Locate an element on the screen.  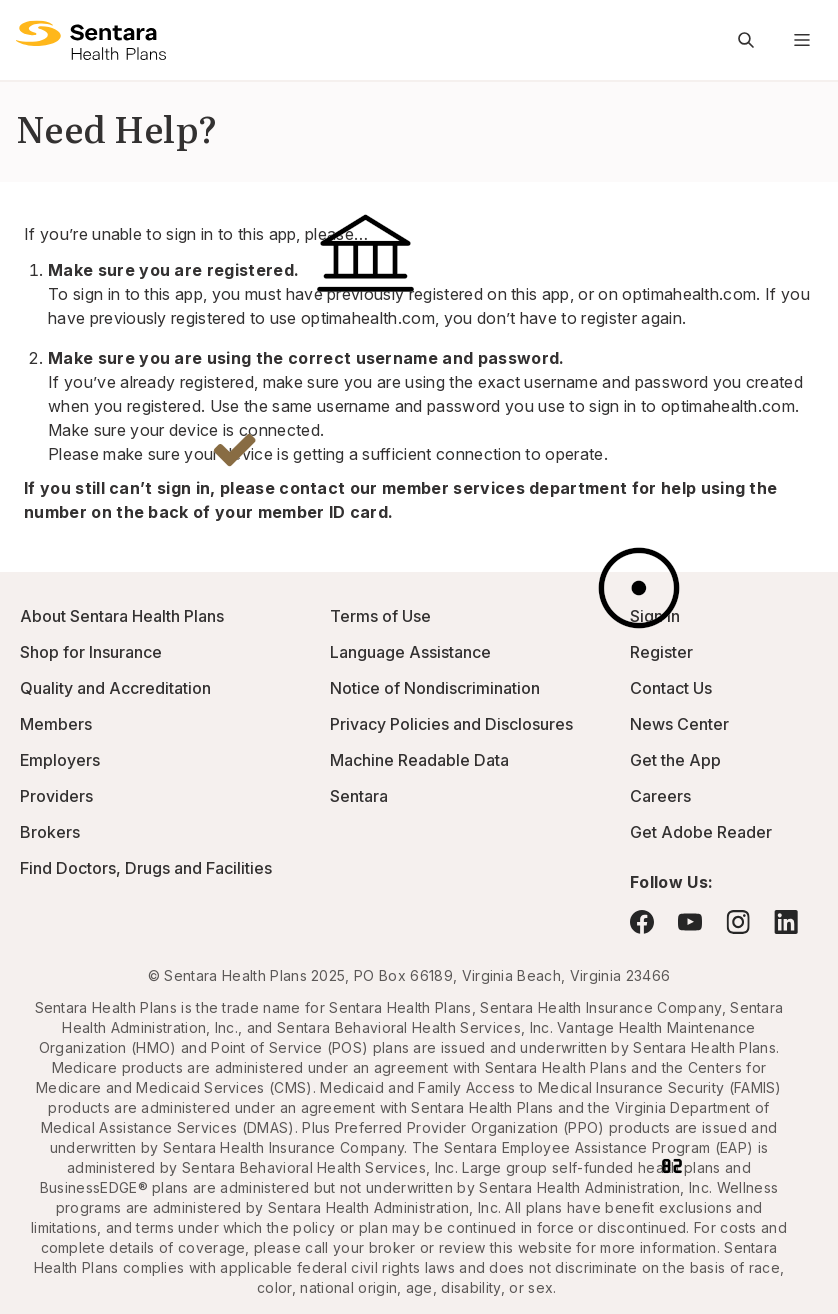
view open issues in a repository is located at coordinates (639, 588).